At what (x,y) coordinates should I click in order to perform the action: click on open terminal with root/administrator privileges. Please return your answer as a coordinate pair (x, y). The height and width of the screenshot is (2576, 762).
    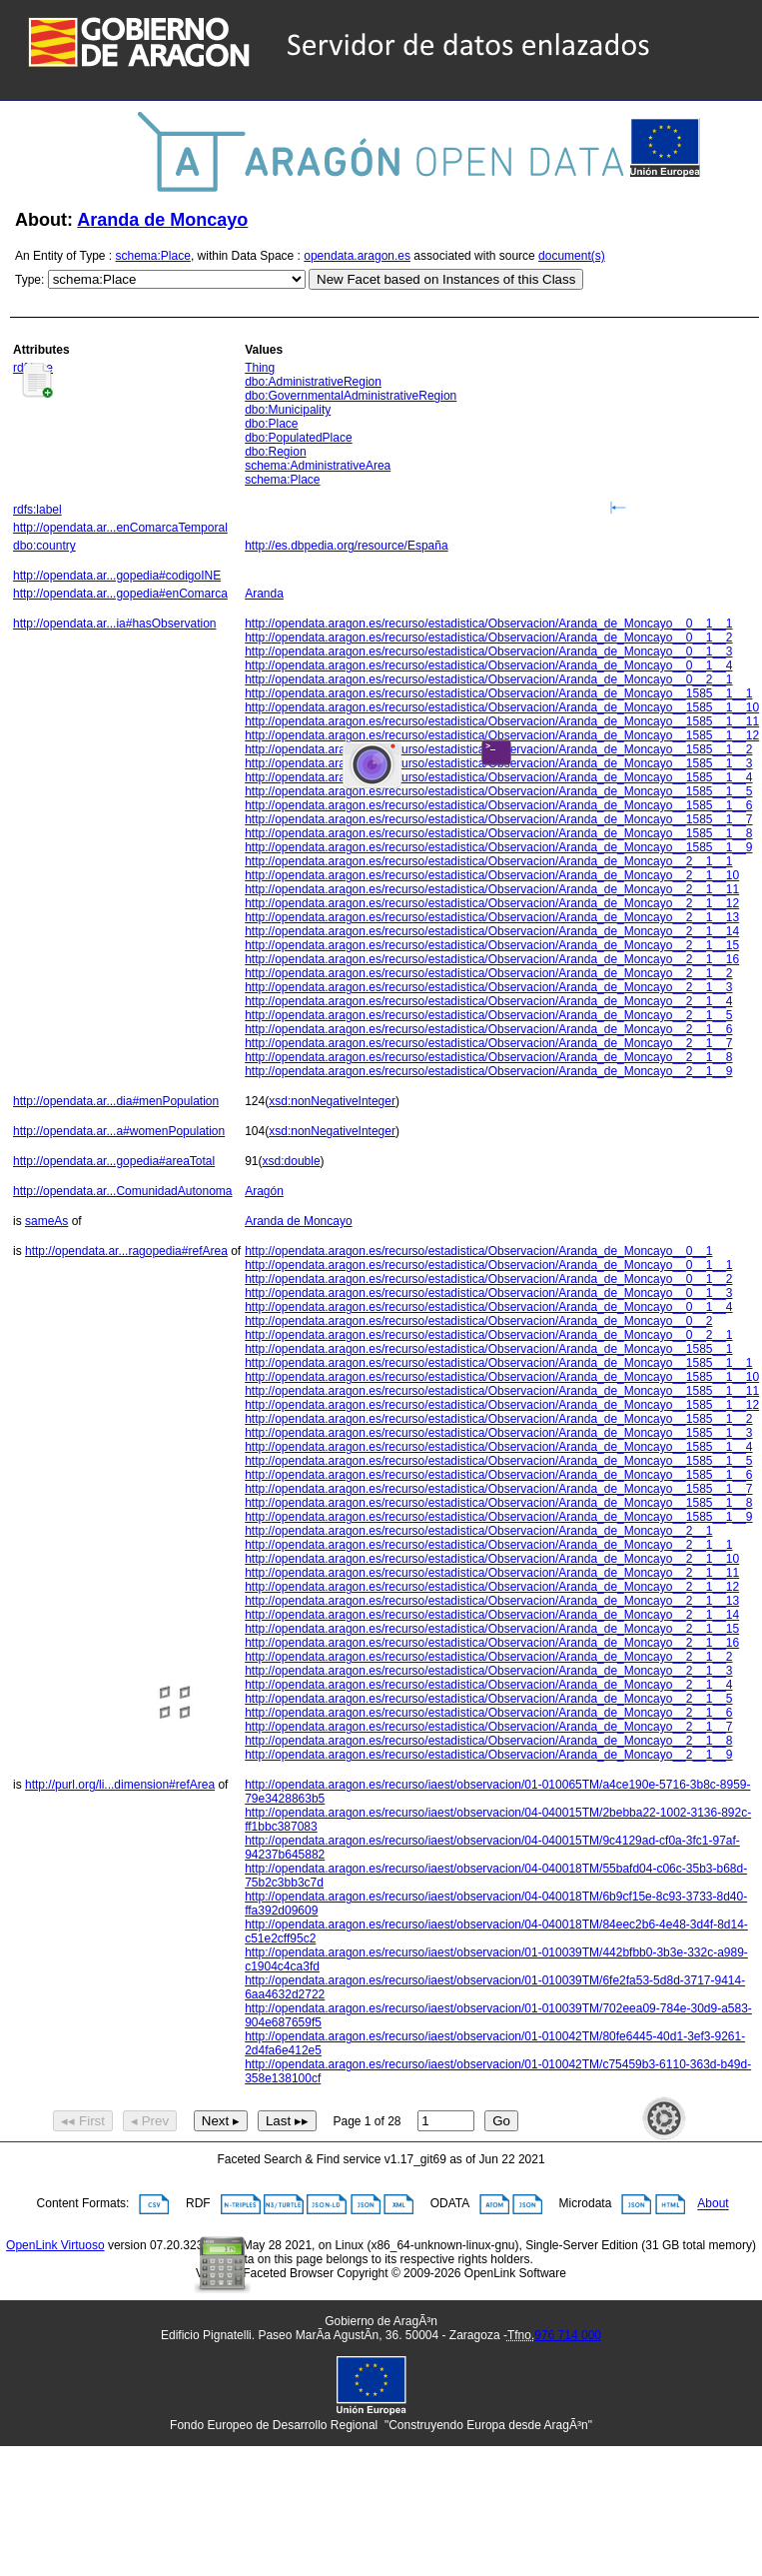
    Looking at the image, I should click on (496, 752).